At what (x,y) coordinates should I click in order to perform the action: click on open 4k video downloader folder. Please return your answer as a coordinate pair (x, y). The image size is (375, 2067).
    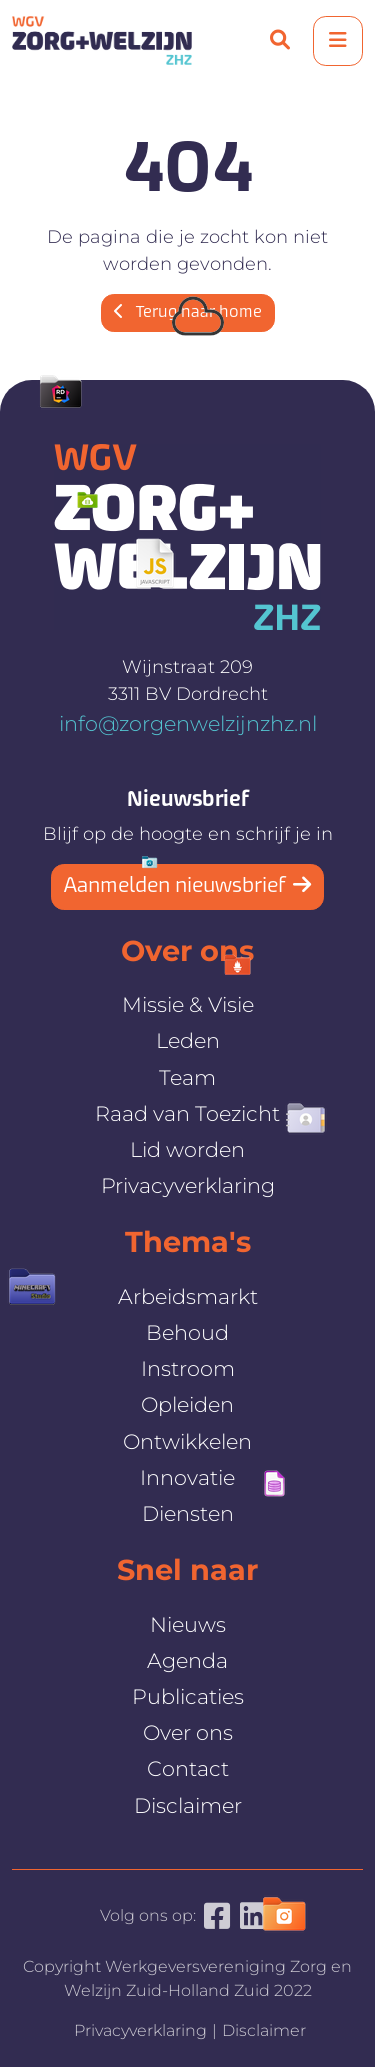
    Looking at the image, I should click on (87, 500).